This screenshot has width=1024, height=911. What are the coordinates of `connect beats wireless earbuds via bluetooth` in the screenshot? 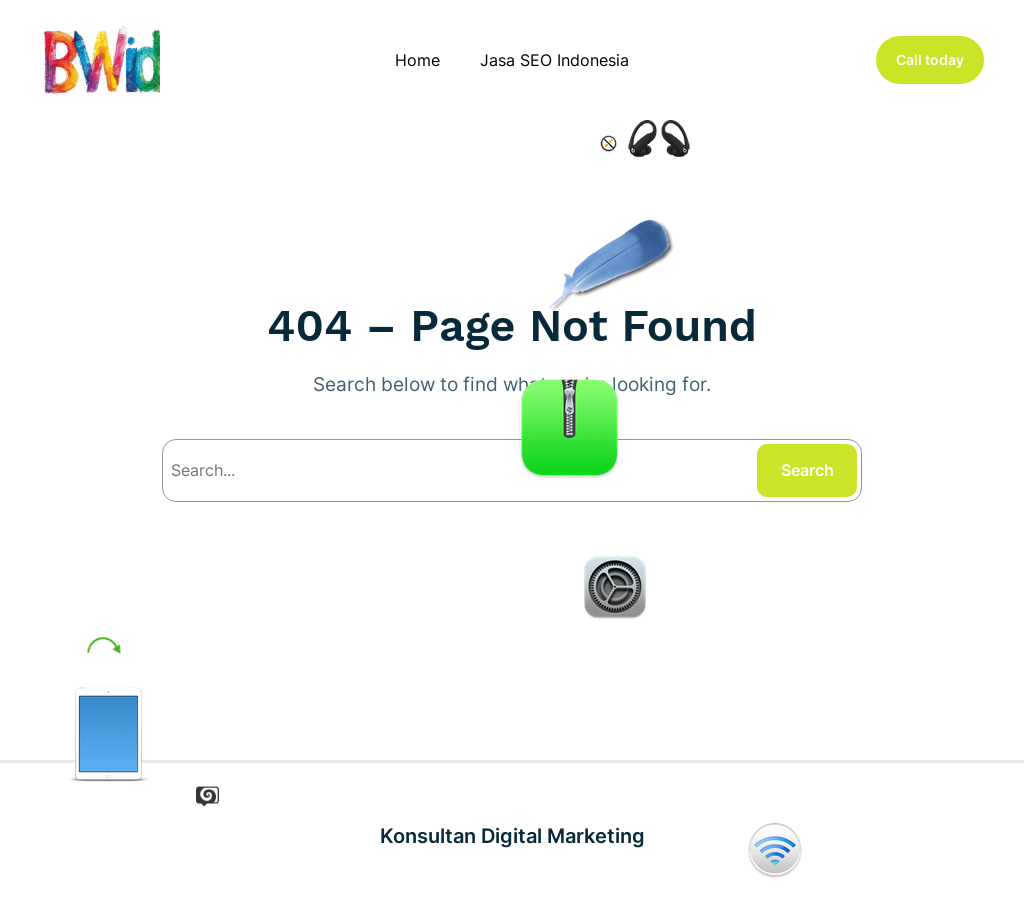 It's located at (659, 141).